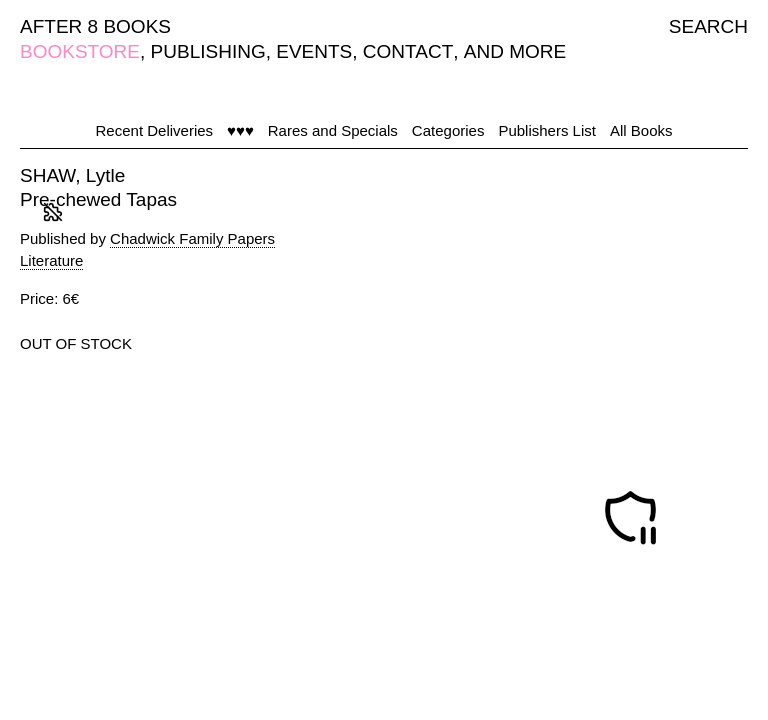 The height and width of the screenshot is (720, 768). I want to click on disable or remove an extension or plugin, so click(53, 212).